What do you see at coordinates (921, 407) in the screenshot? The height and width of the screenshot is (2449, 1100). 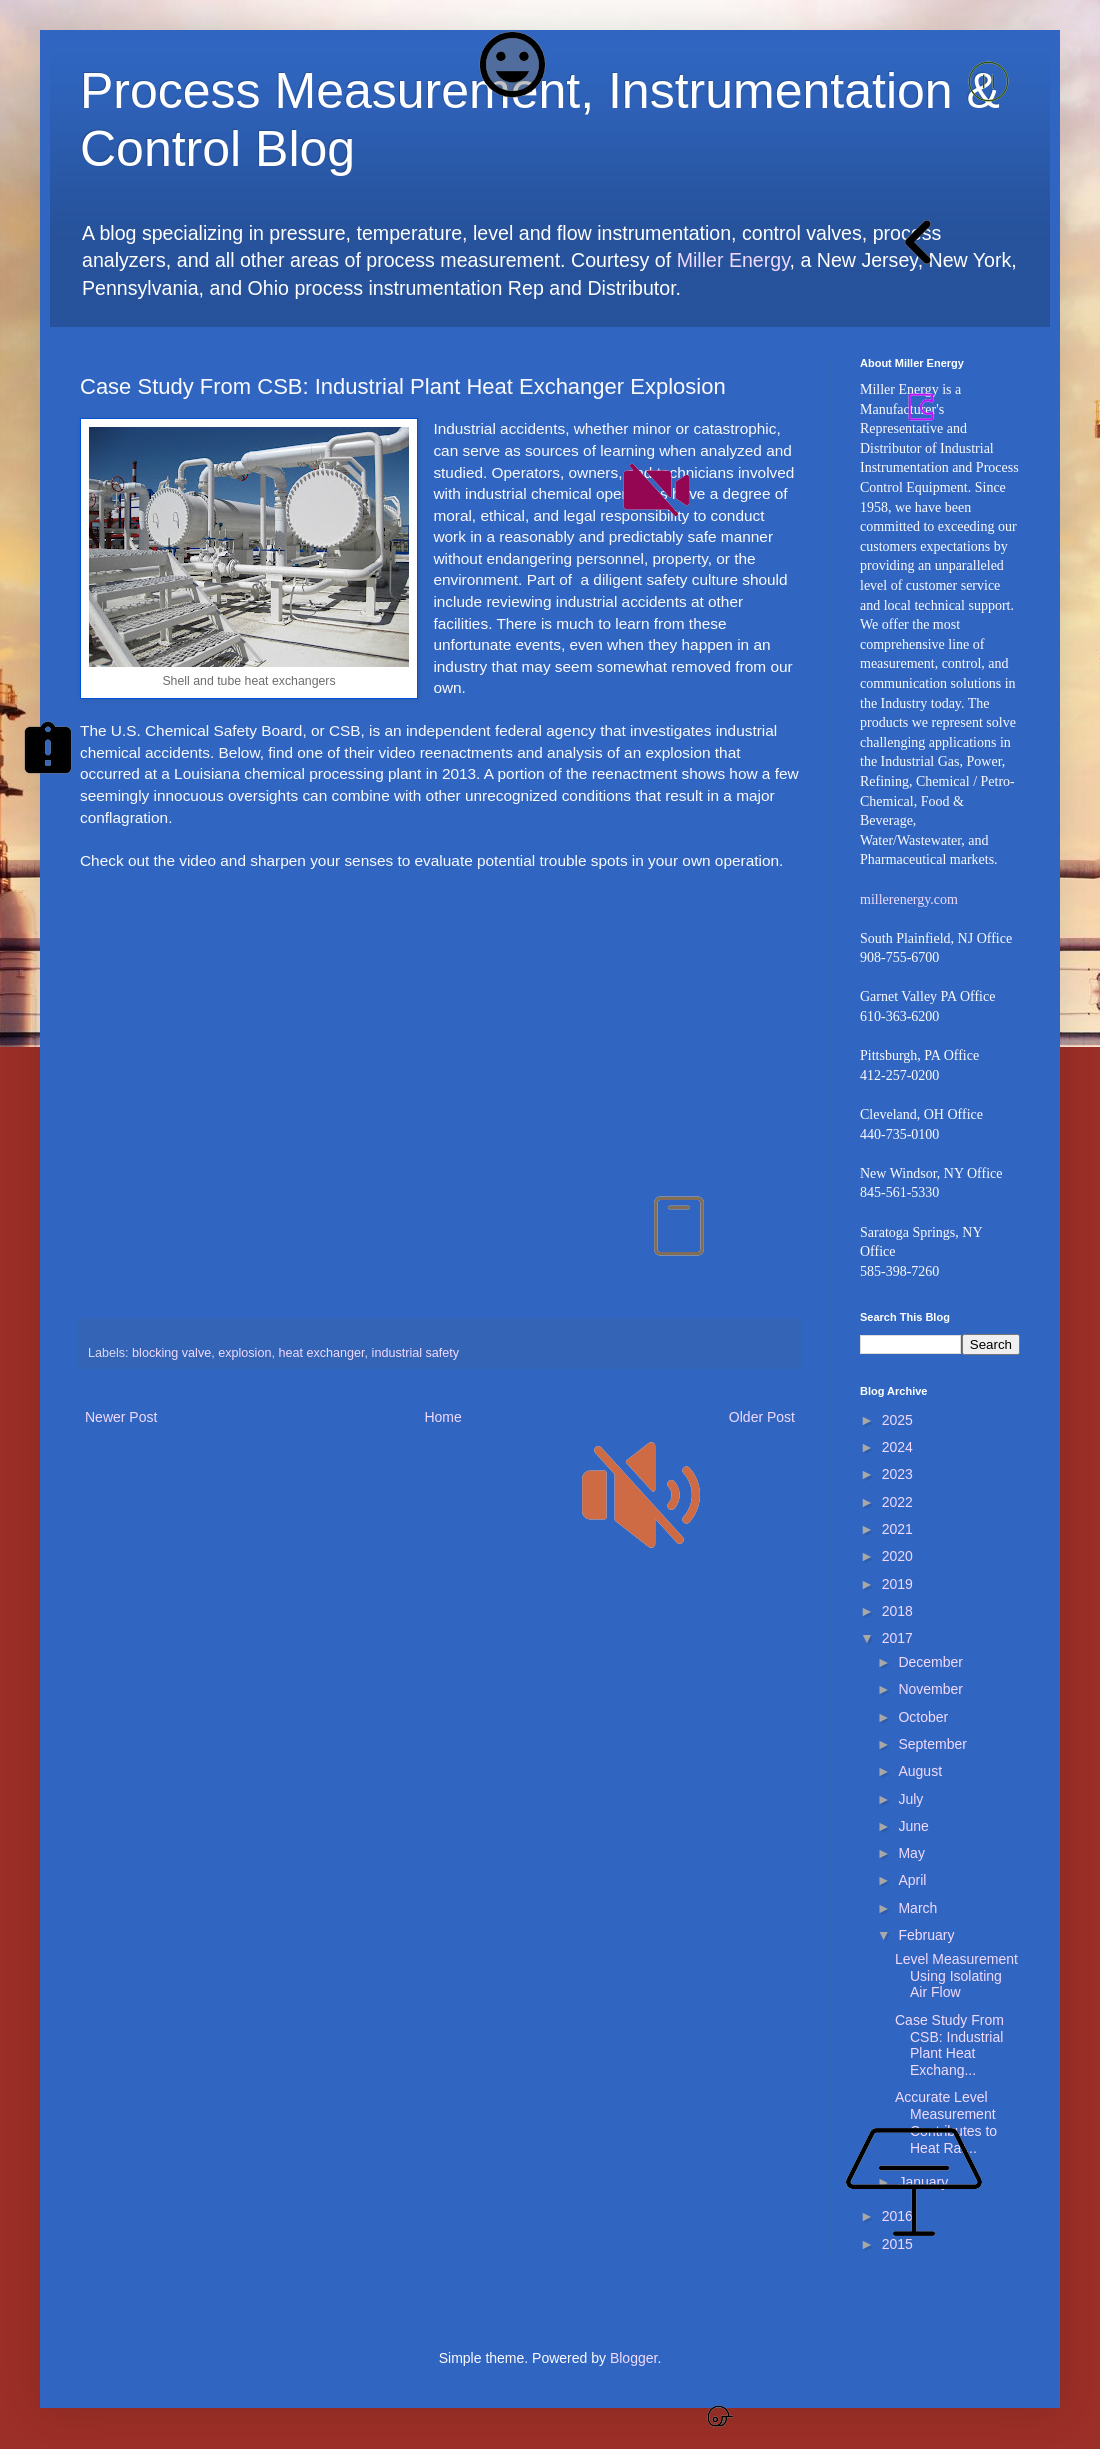 I see `open coda document` at bounding box center [921, 407].